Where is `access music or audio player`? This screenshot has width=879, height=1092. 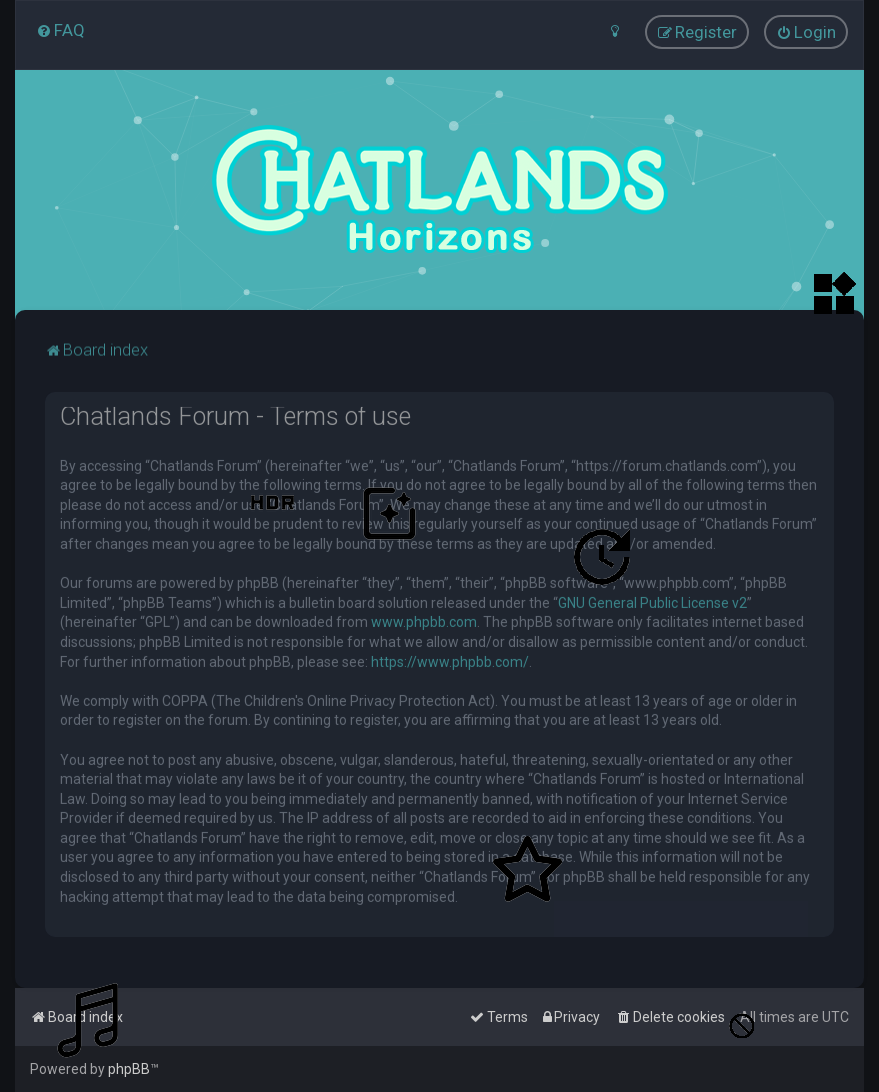
access music or audio player is located at coordinates (89, 1020).